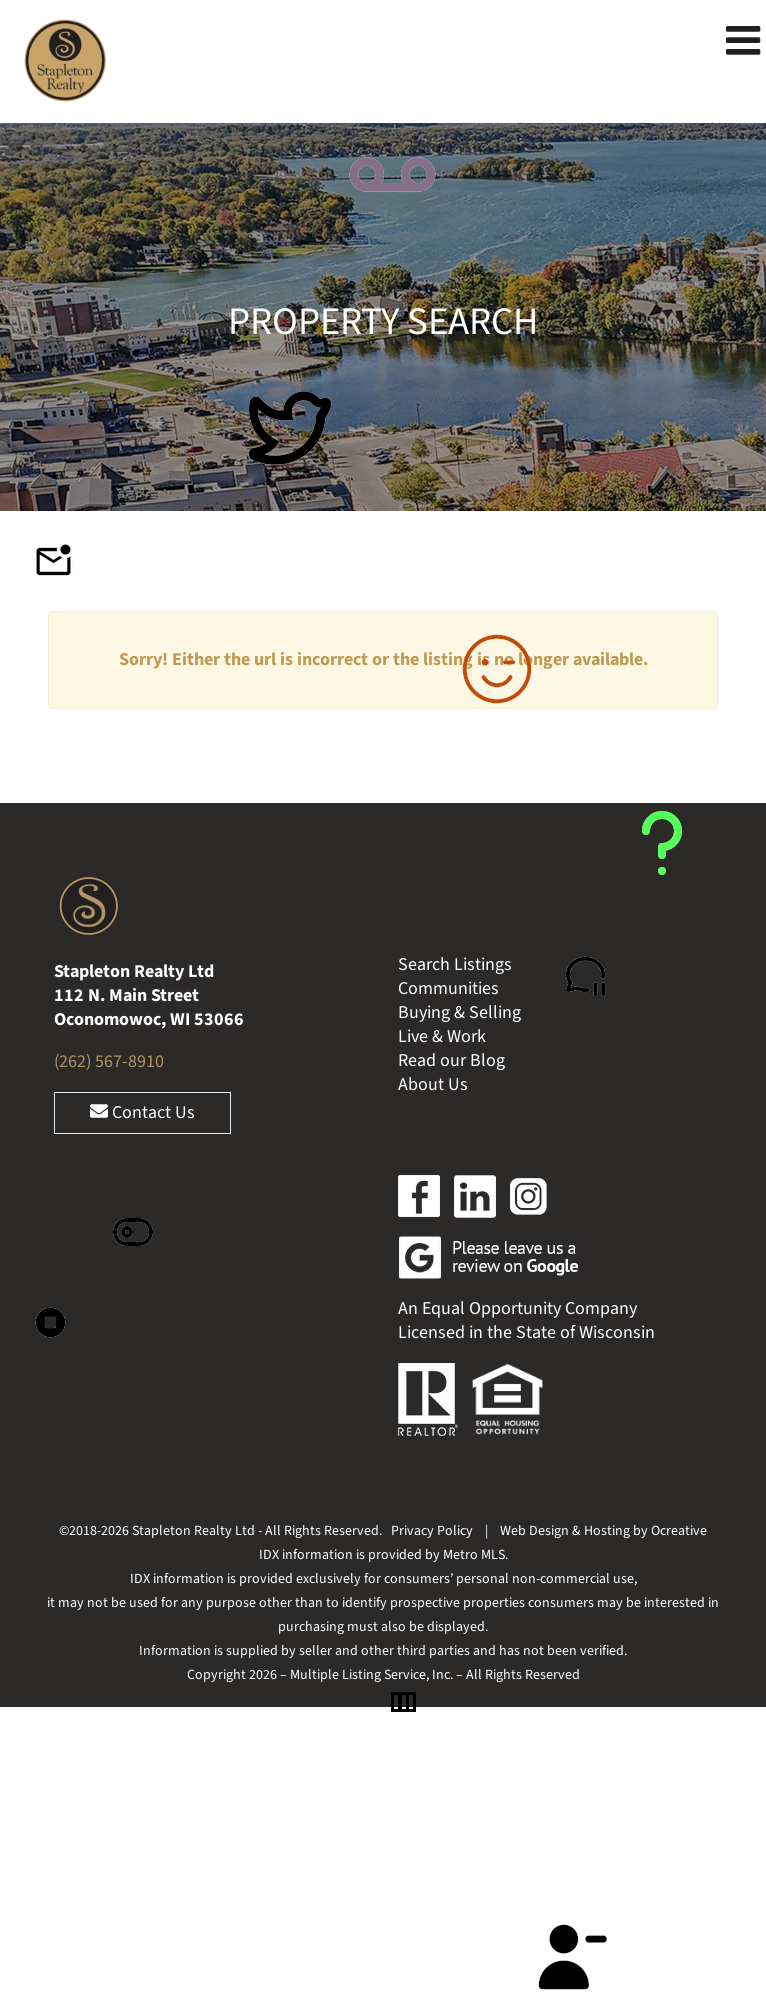 This screenshot has height=2006, width=766. What do you see at coordinates (662, 843) in the screenshot?
I see `access help or support` at bounding box center [662, 843].